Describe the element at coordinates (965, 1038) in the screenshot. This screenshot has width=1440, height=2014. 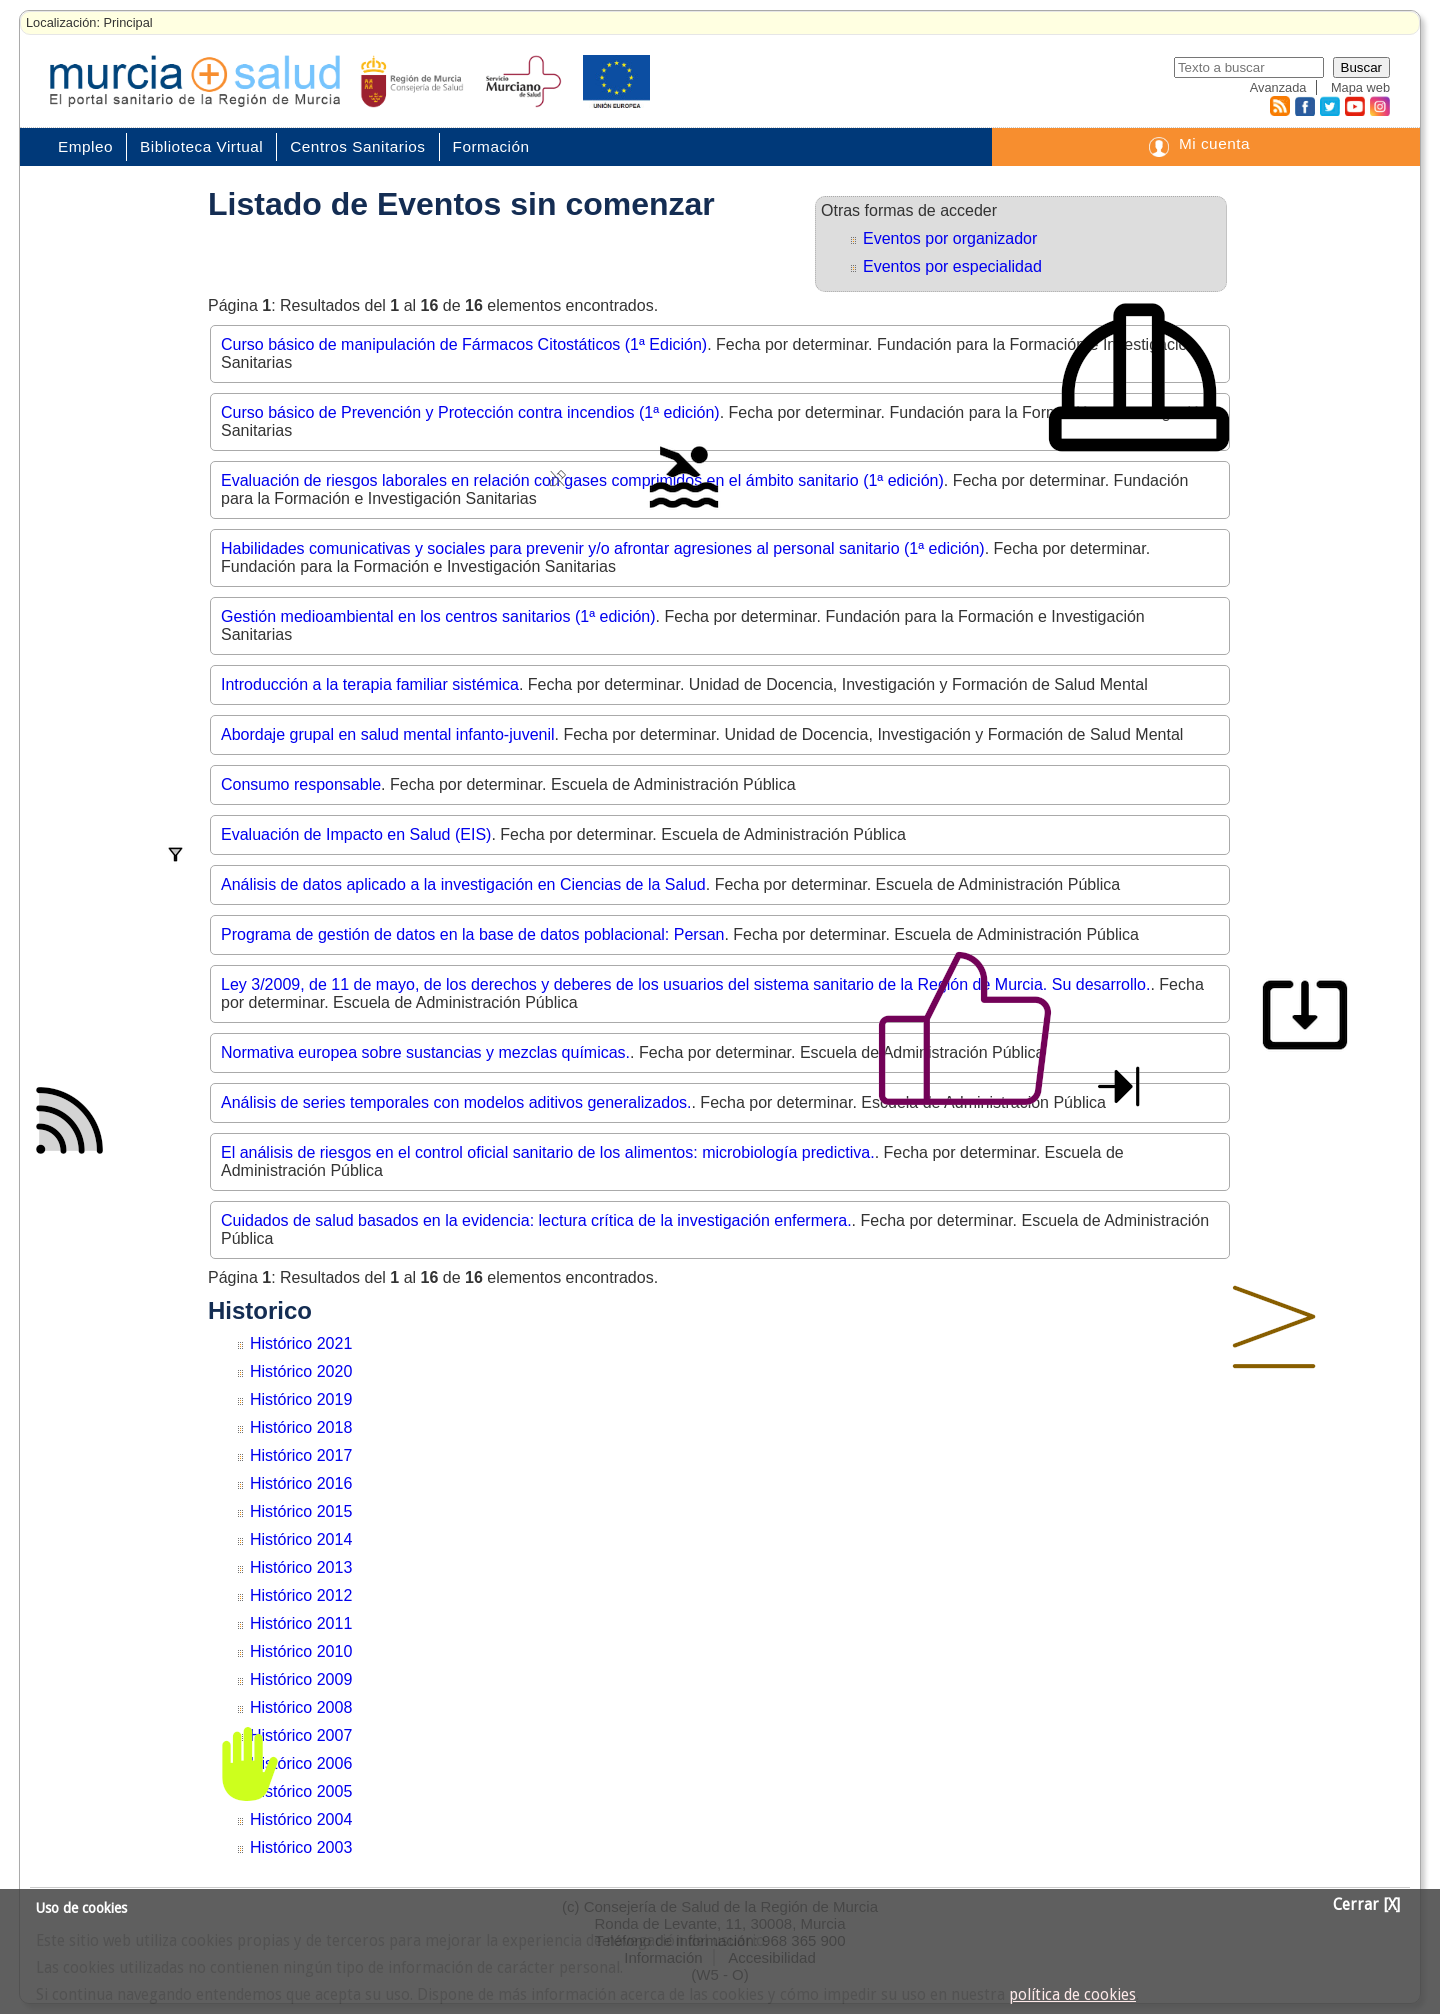
I see `like or approve content` at that location.